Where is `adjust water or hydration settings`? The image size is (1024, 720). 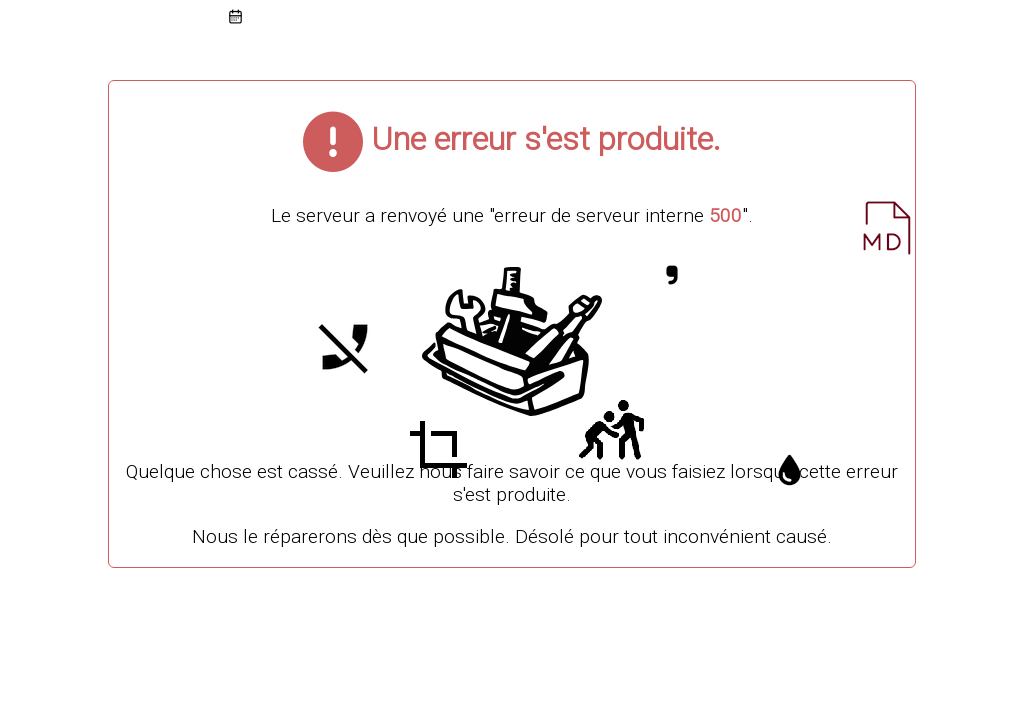
adjust water or hydration settings is located at coordinates (789, 470).